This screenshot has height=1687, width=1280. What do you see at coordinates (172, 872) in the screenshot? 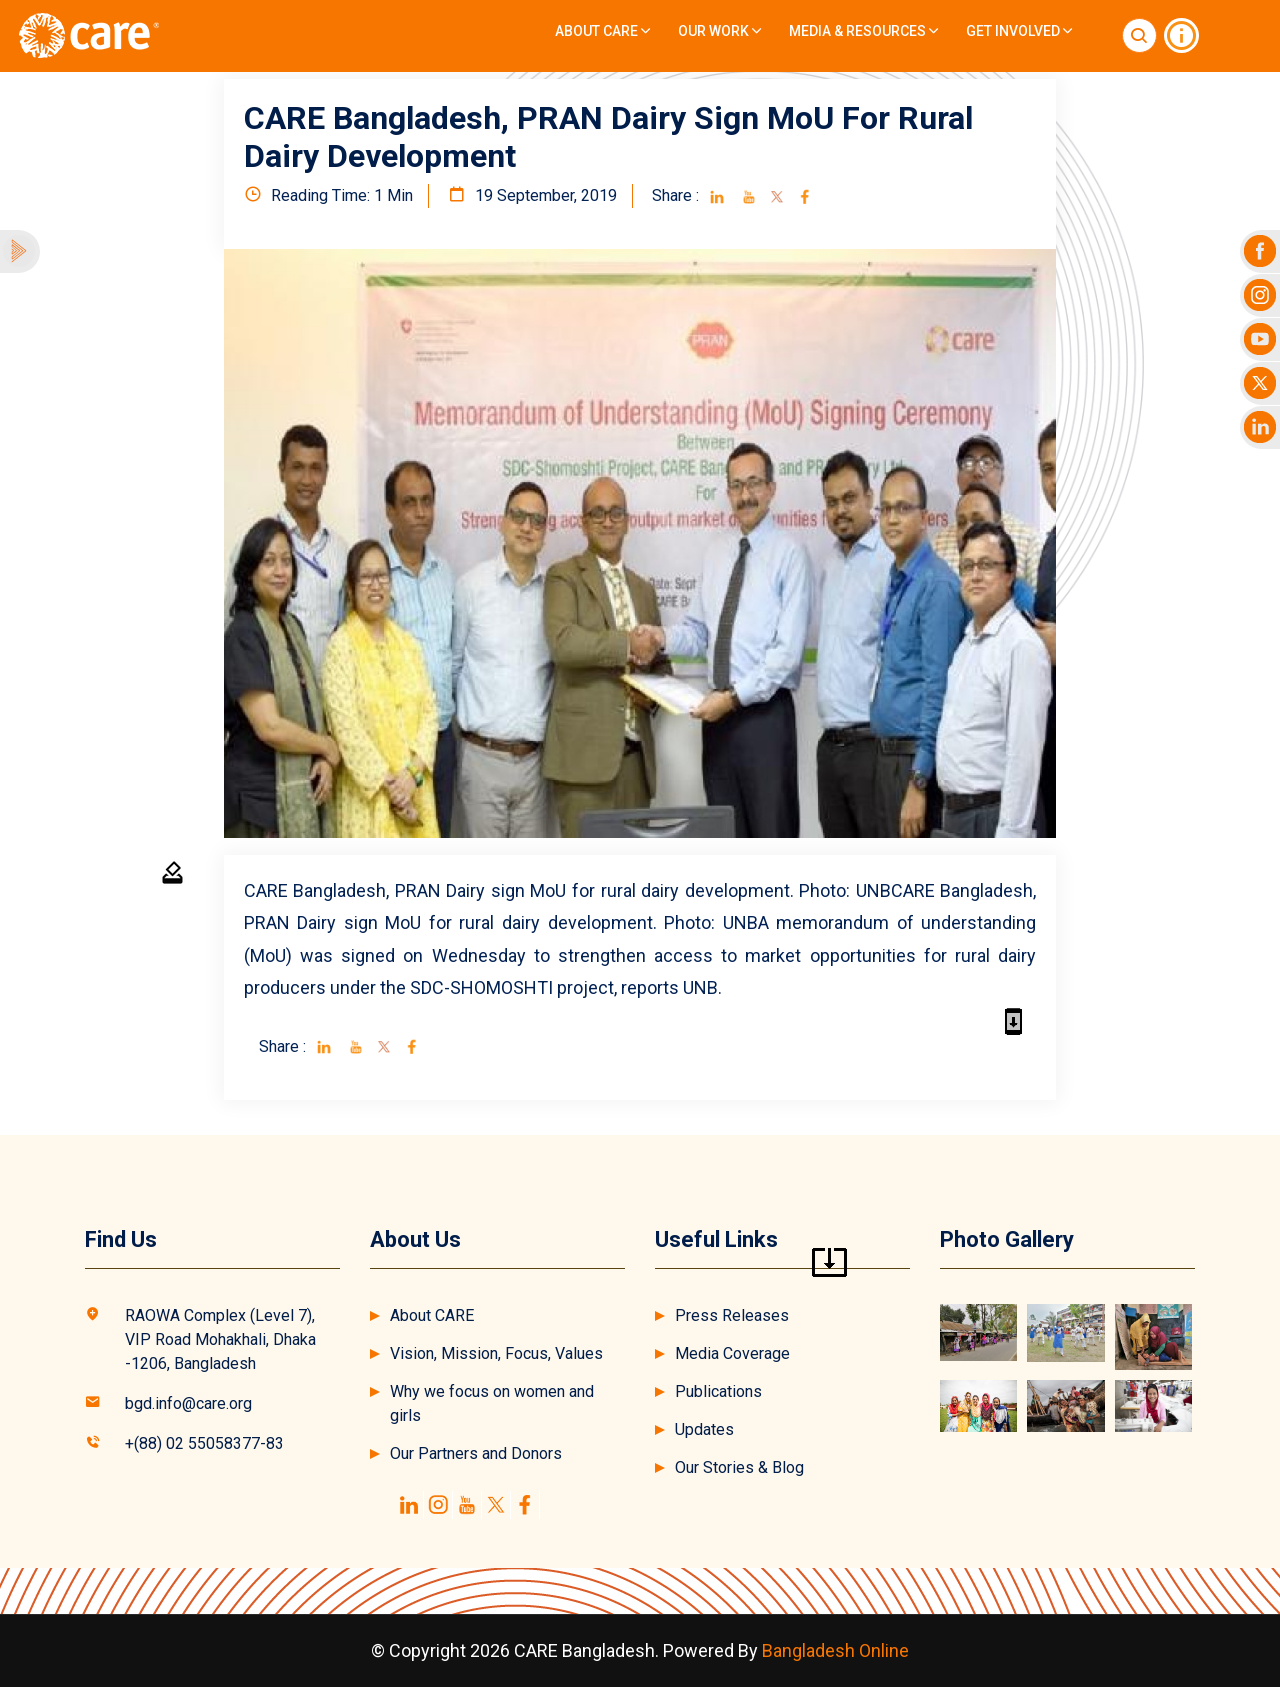
I see `cast your vote or submit a ballot` at bounding box center [172, 872].